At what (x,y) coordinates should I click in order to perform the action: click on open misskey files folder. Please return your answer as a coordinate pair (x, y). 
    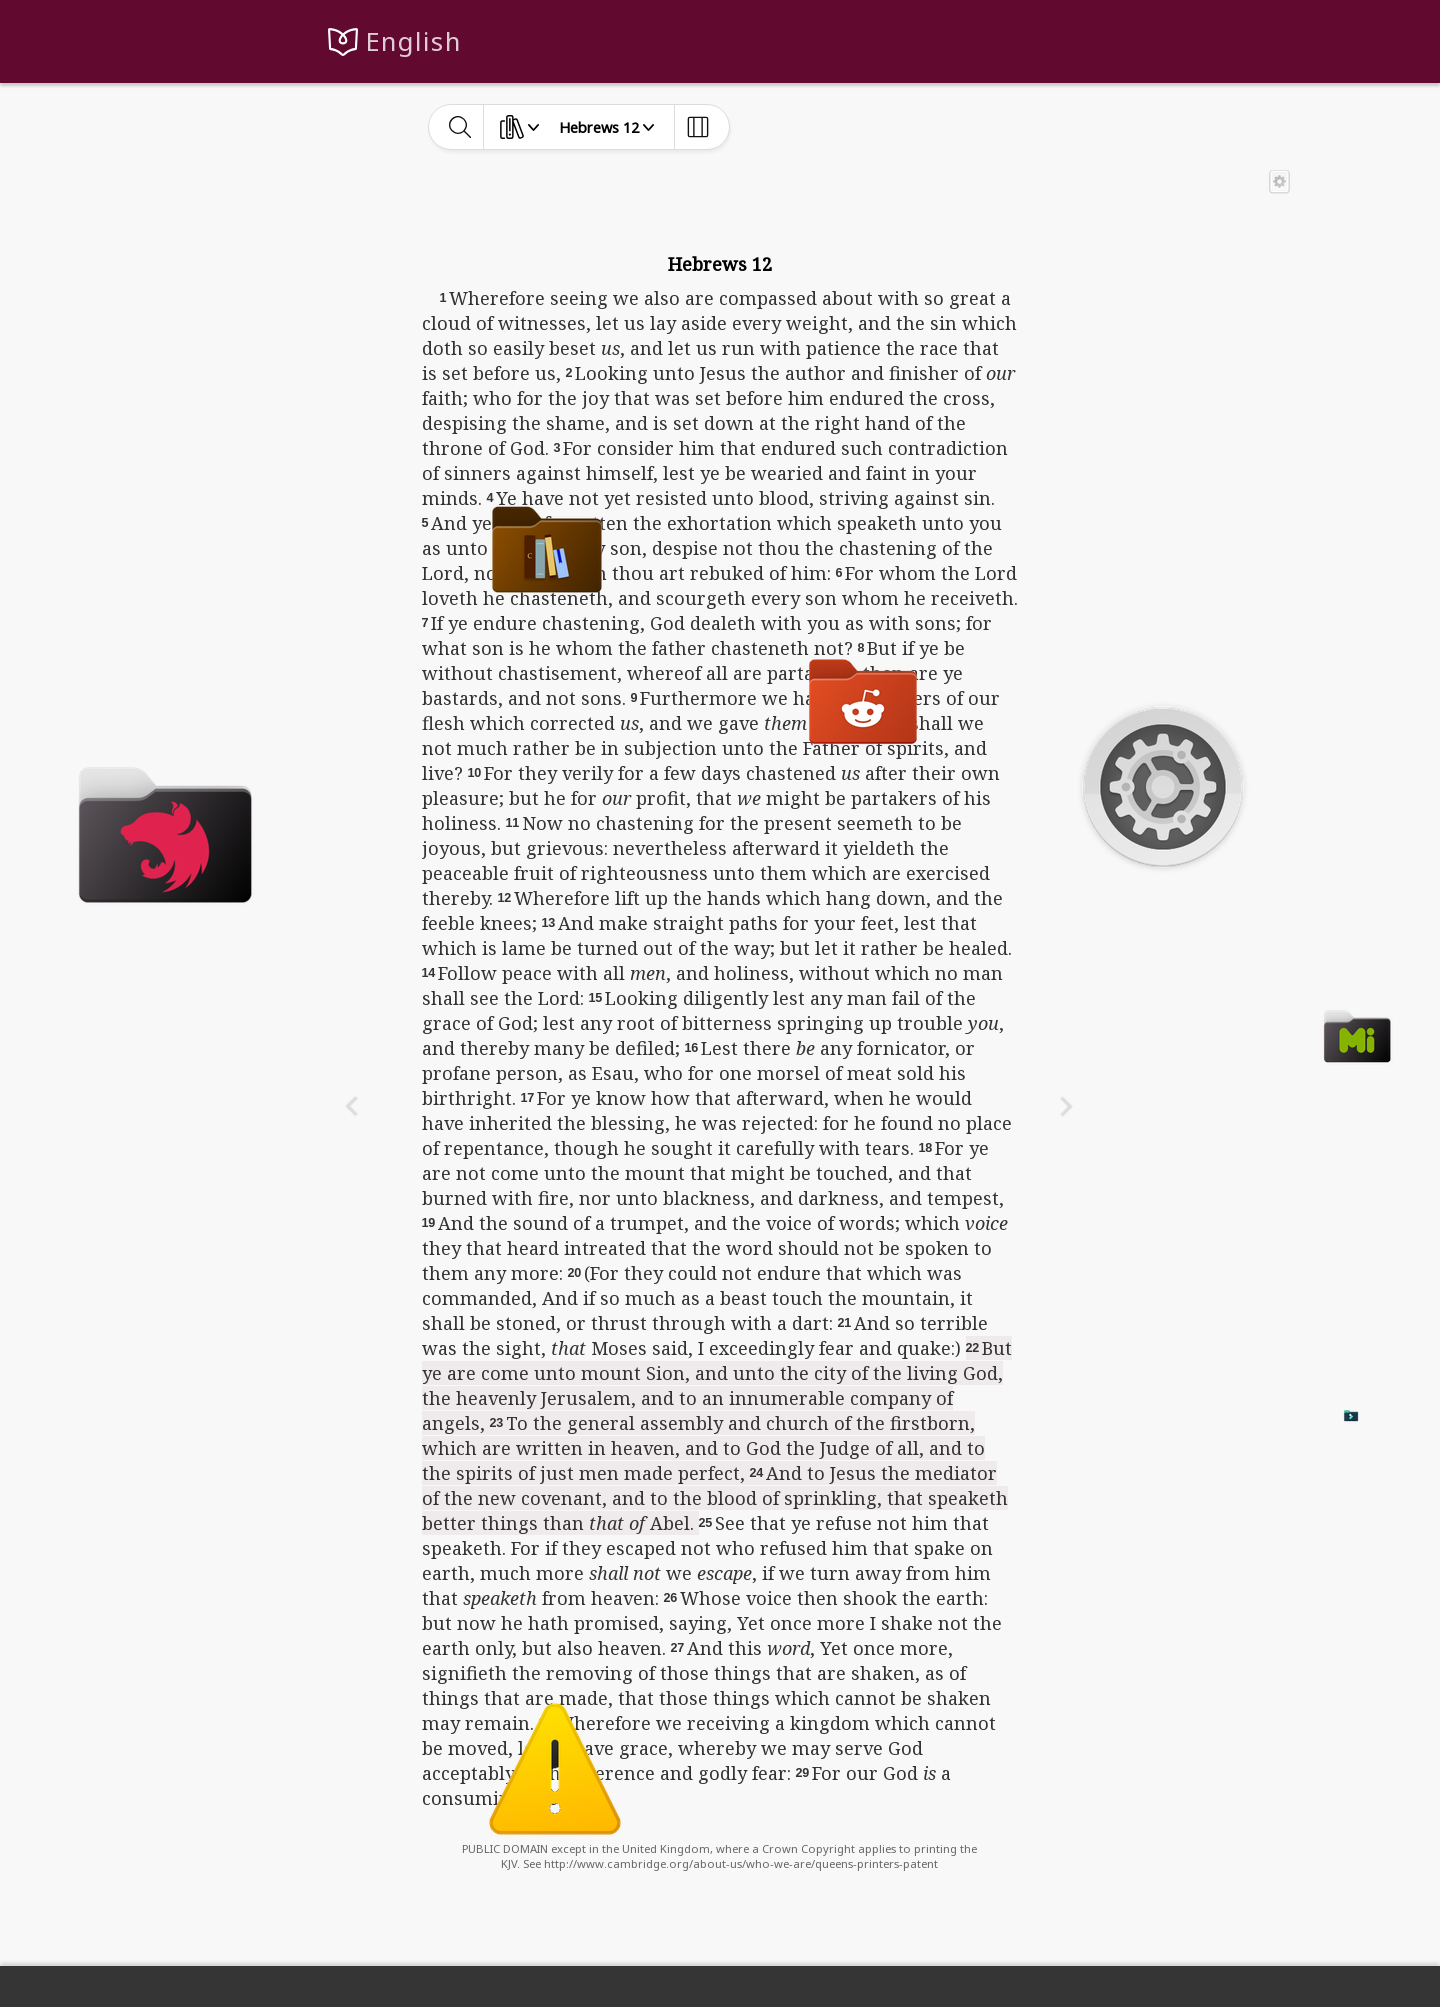
    Looking at the image, I should click on (1357, 1038).